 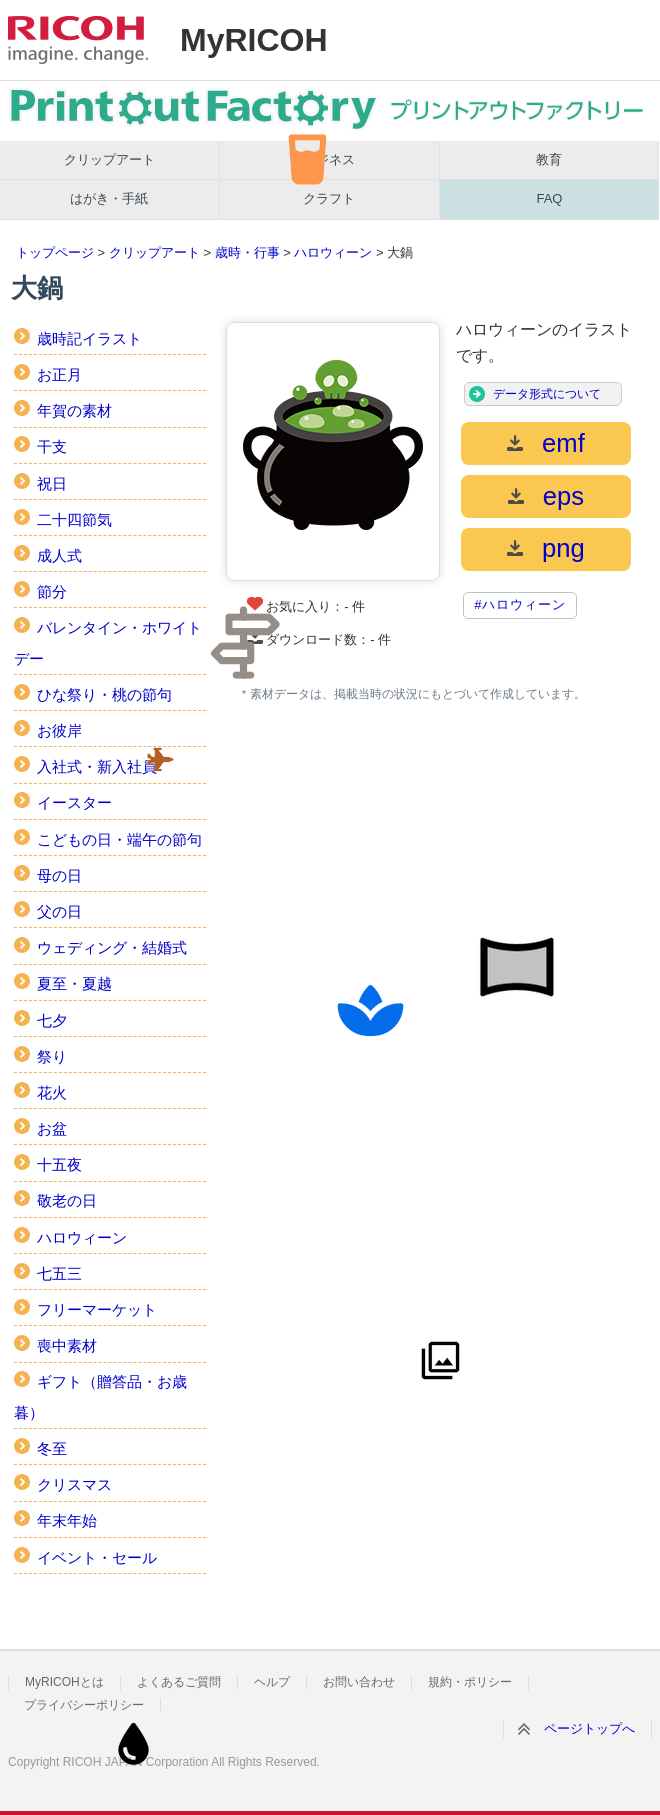 What do you see at coordinates (133, 1744) in the screenshot?
I see `adjust color or tint settings` at bounding box center [133, 1744].